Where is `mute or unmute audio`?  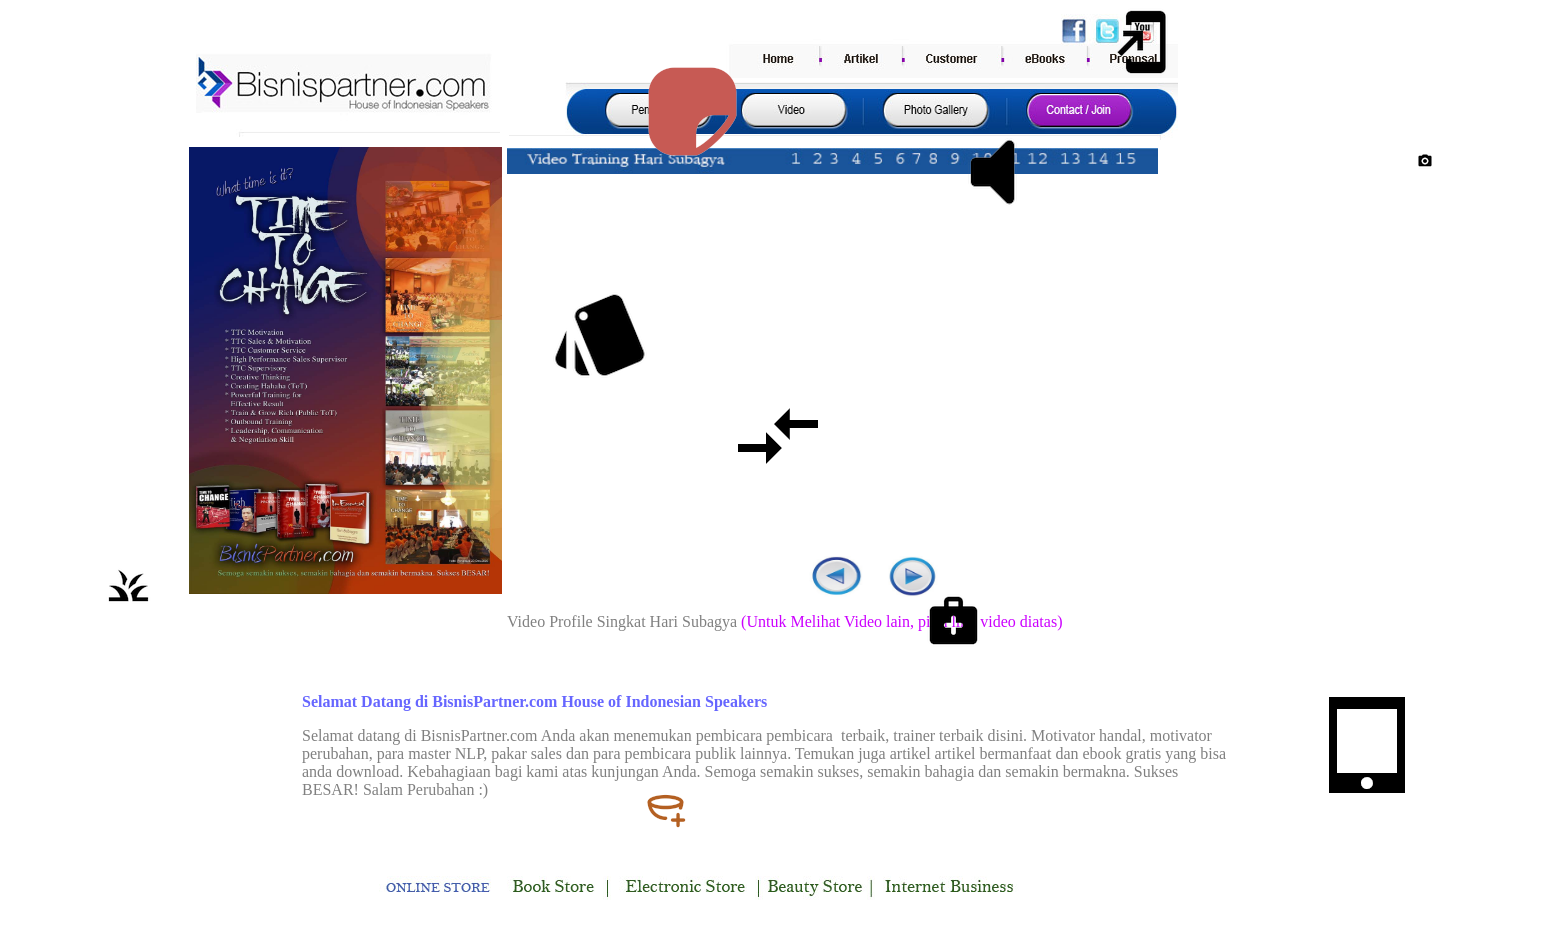 mute or unmute audio is located at coordinates (995, 172).